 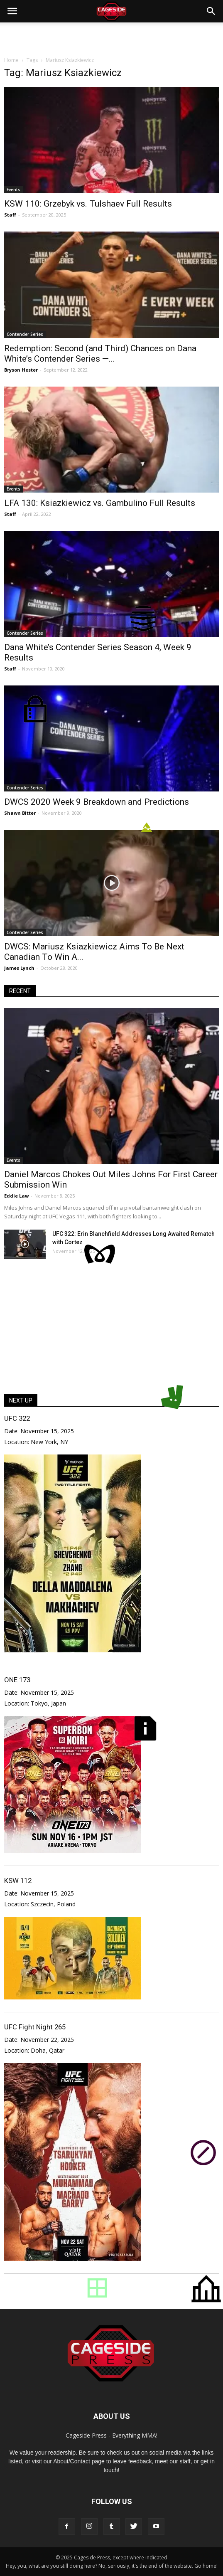 What do you see at coordinates (35, 710) in the screenshot?
I see `indicates a private git repository` at bounding box center [35, 710].